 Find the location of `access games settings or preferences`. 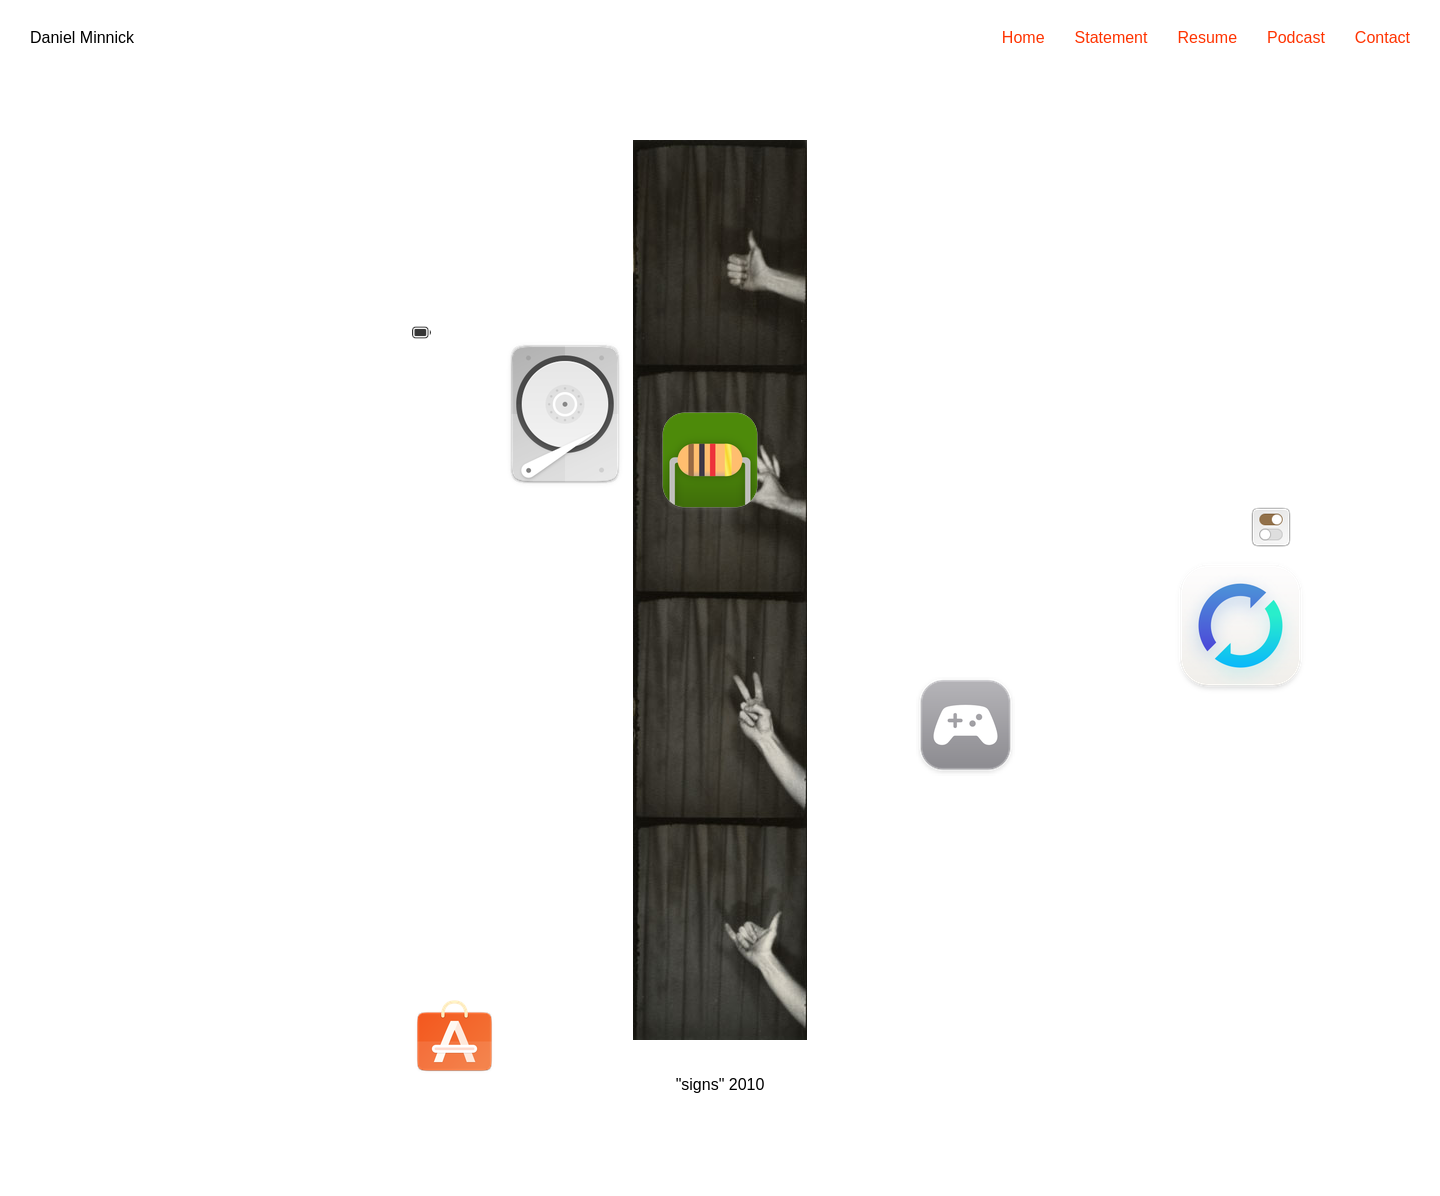

access games settings or preferences is located at coordinates (965, 726).